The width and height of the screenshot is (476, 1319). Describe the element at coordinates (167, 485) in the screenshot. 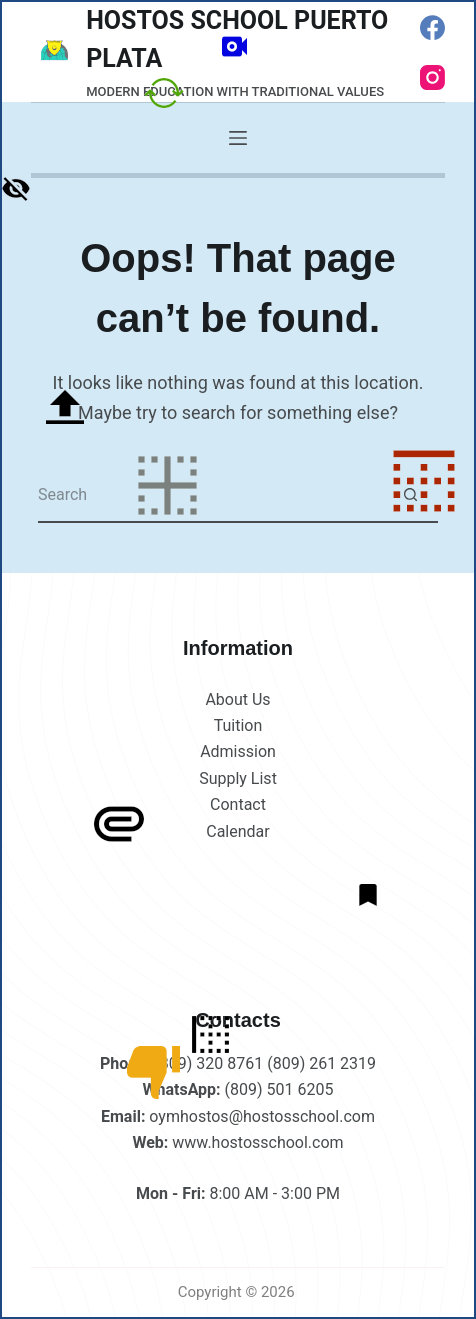

I see `apply inner borders to selected cells` at that location.